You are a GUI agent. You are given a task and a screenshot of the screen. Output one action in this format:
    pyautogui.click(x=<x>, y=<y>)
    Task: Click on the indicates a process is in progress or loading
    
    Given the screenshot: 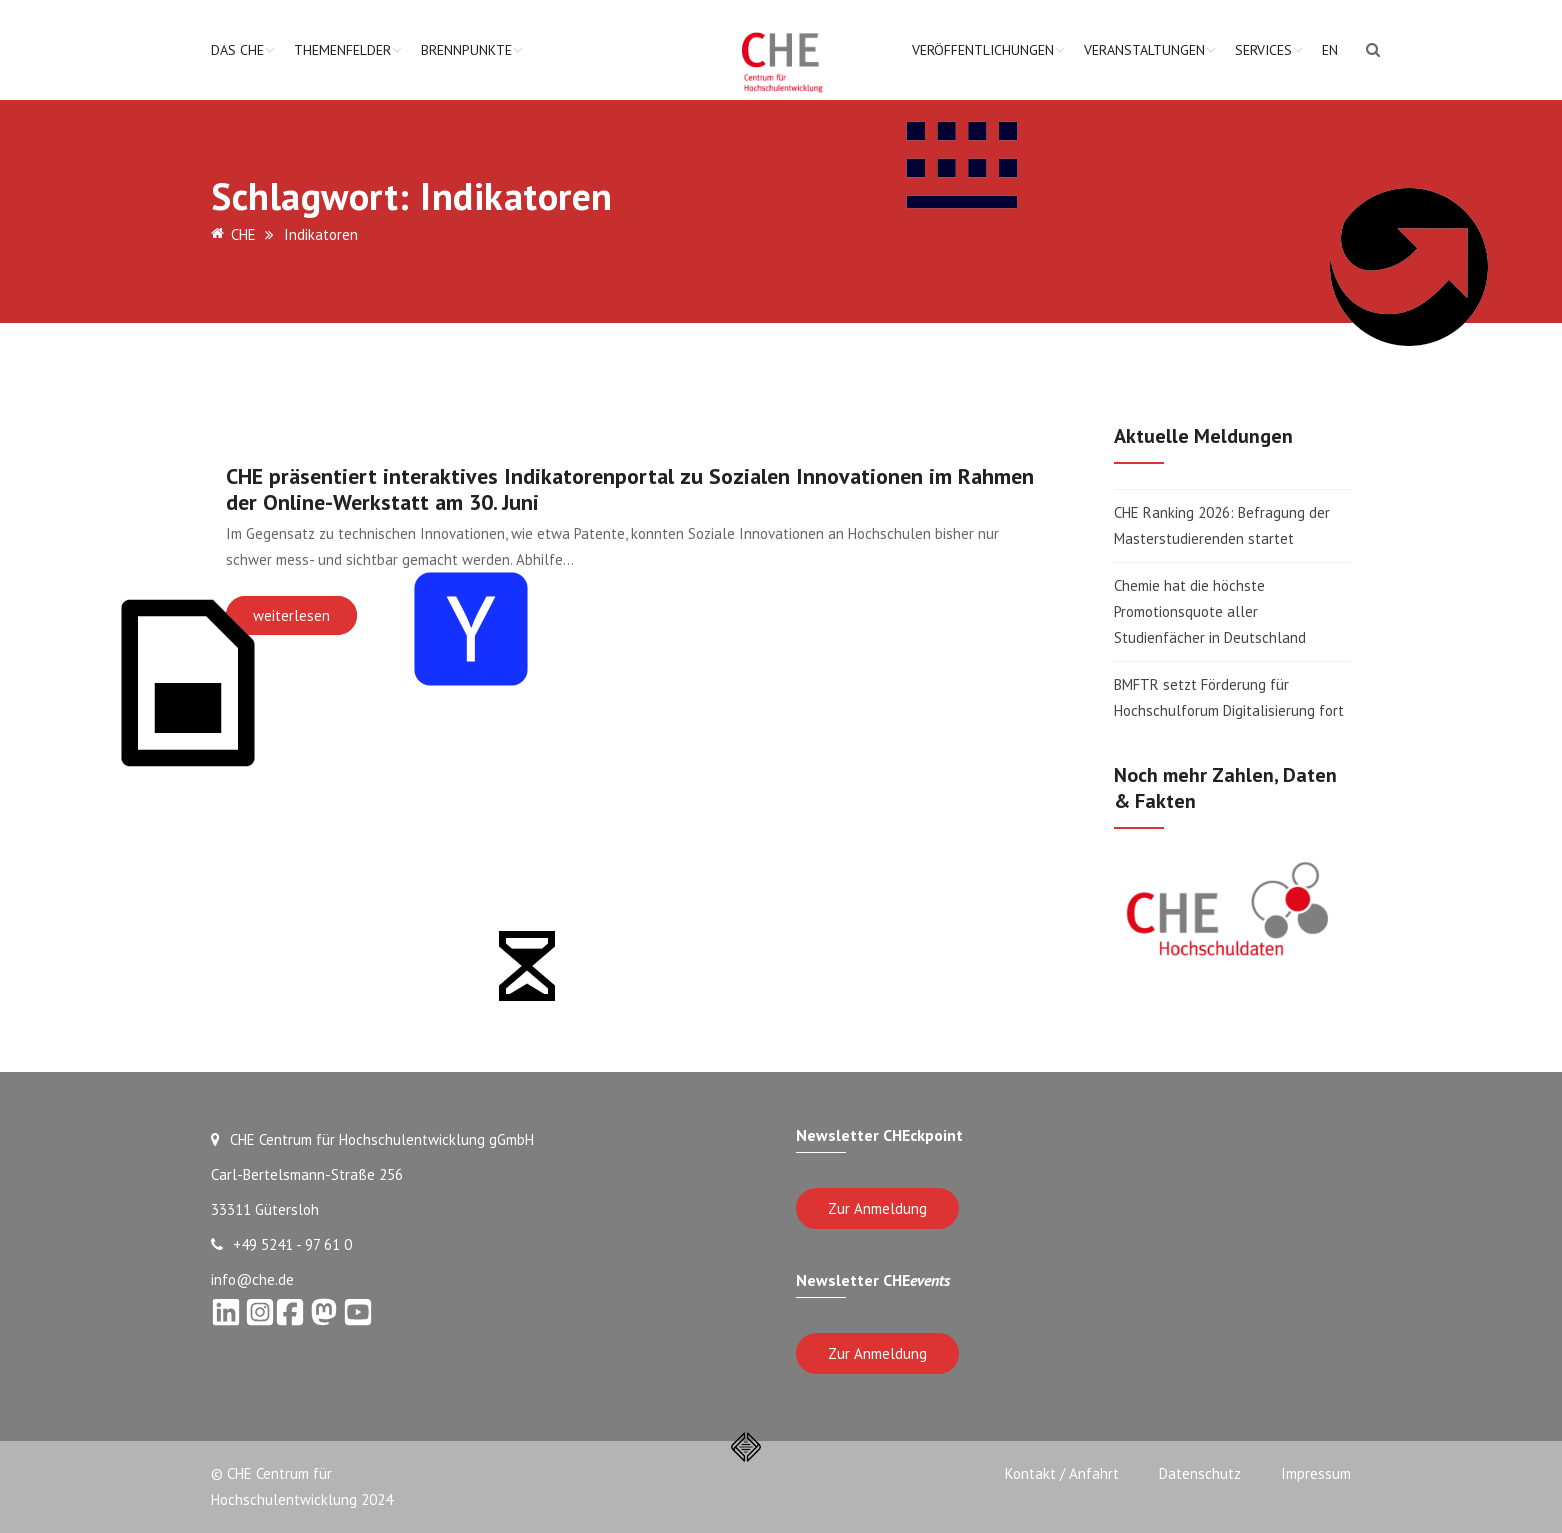 What is the action you would take?
    pyautogui.click(x=527, y=966)
    